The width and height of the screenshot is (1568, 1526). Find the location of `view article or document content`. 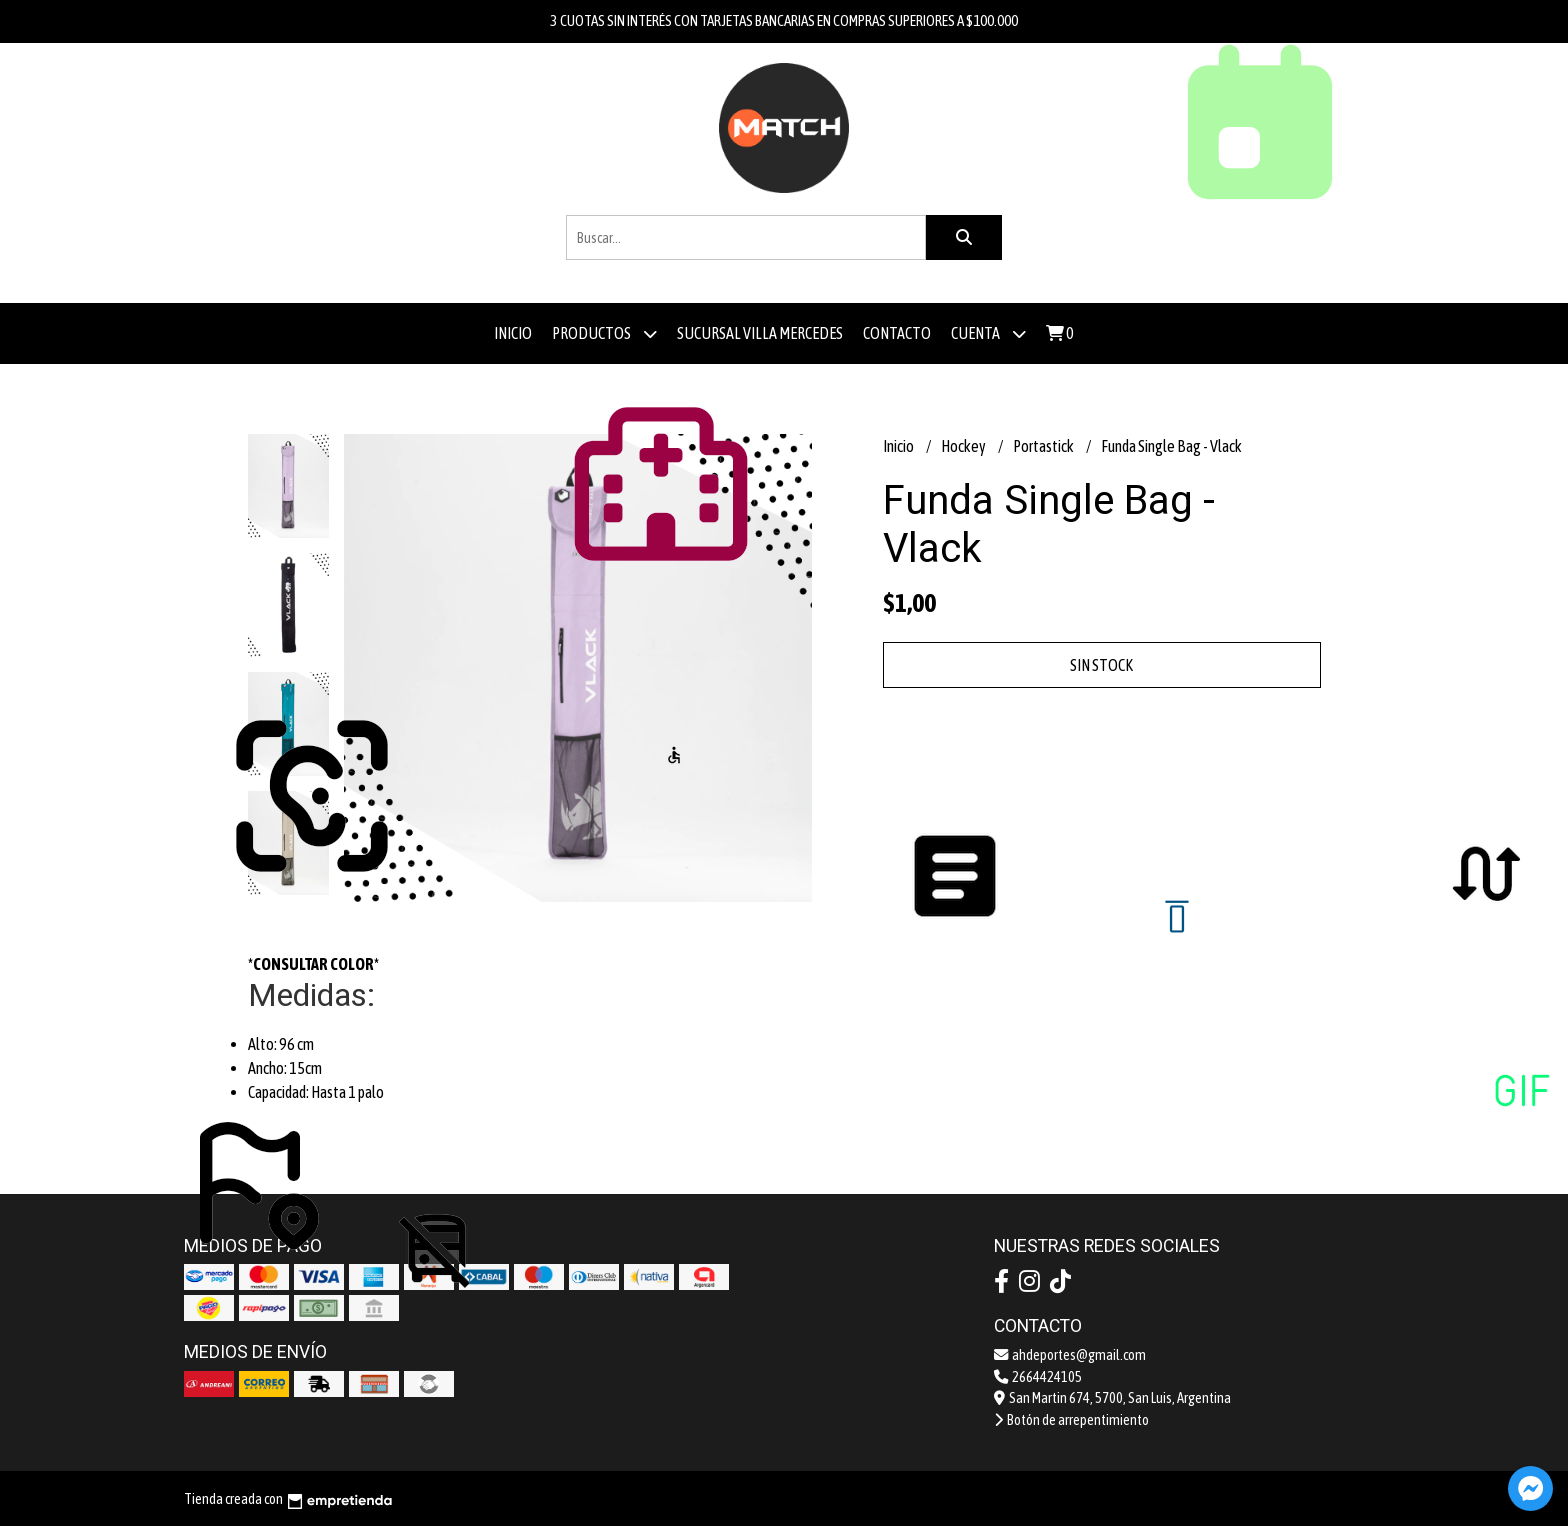

view article or document content is located at coordinates (955, 876).